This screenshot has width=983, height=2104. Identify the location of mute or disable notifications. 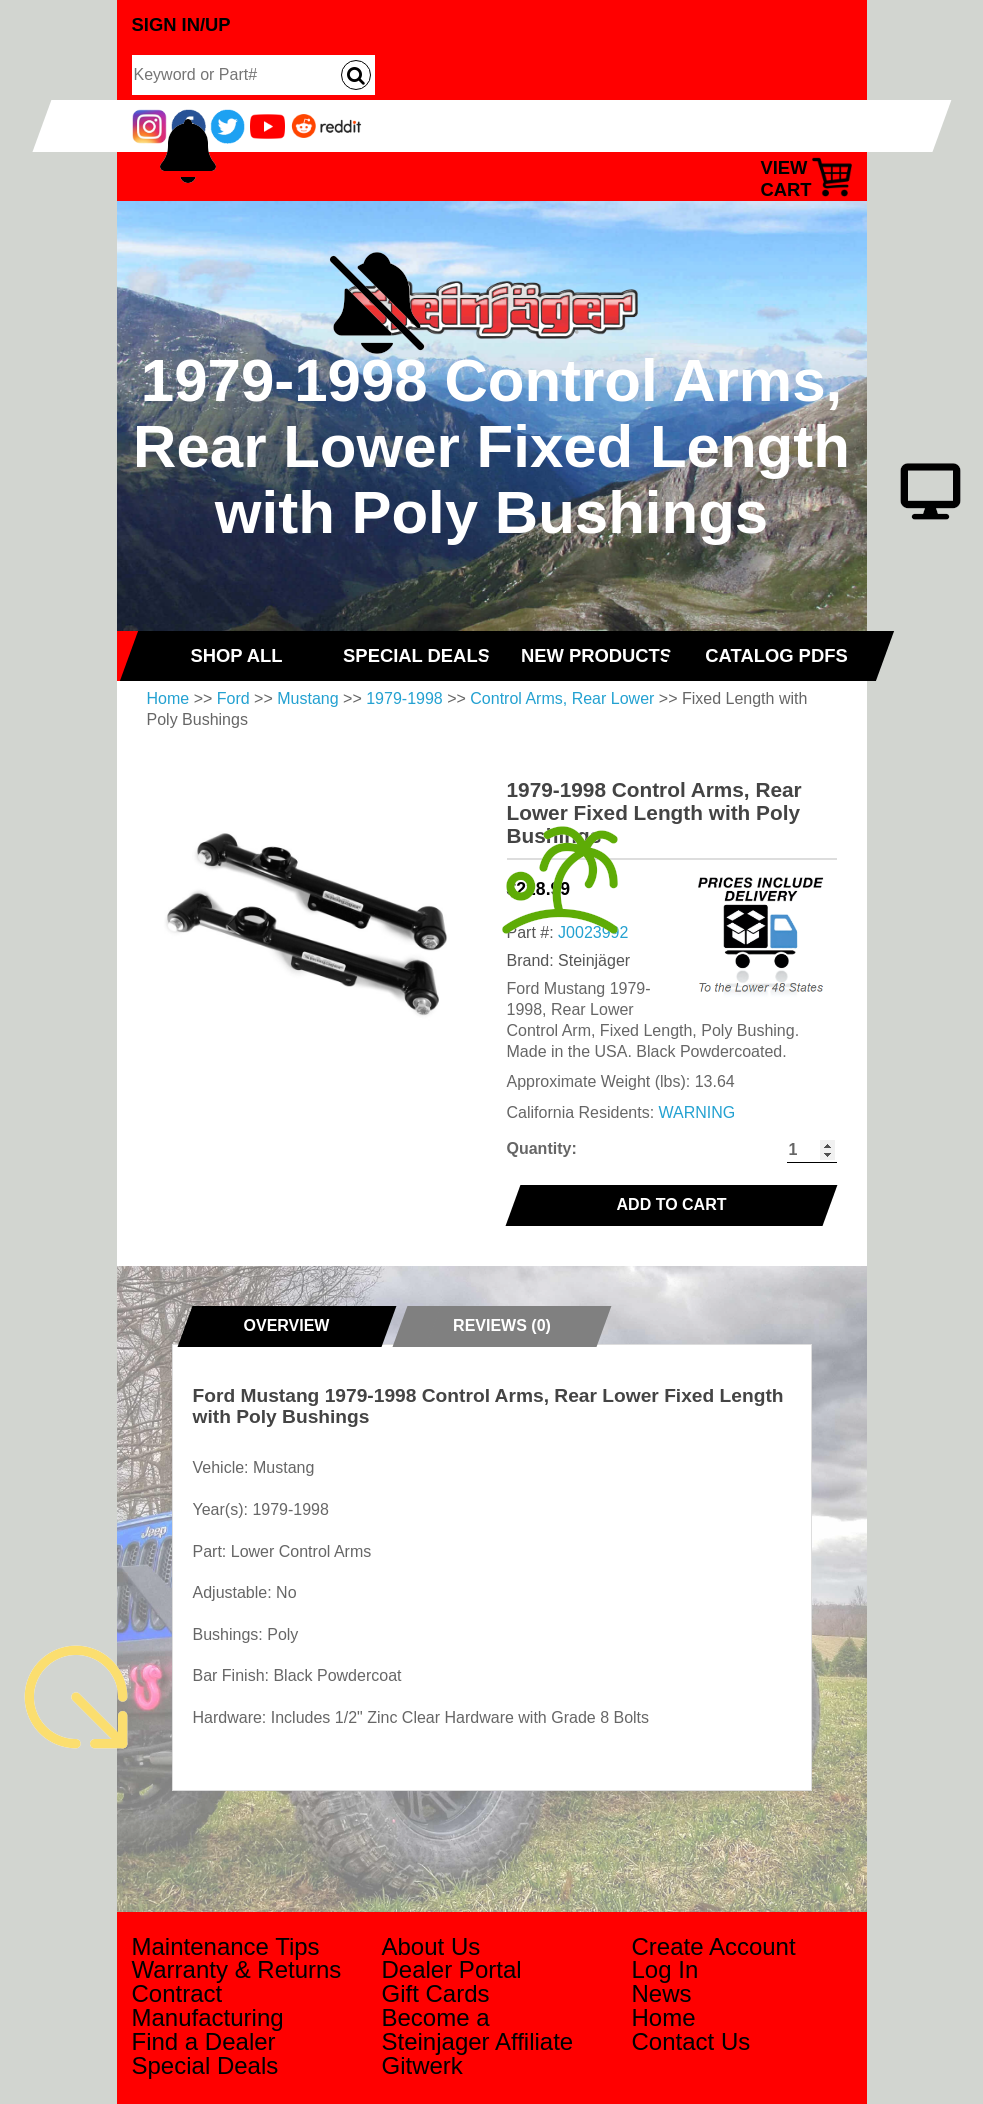
(377, 303).